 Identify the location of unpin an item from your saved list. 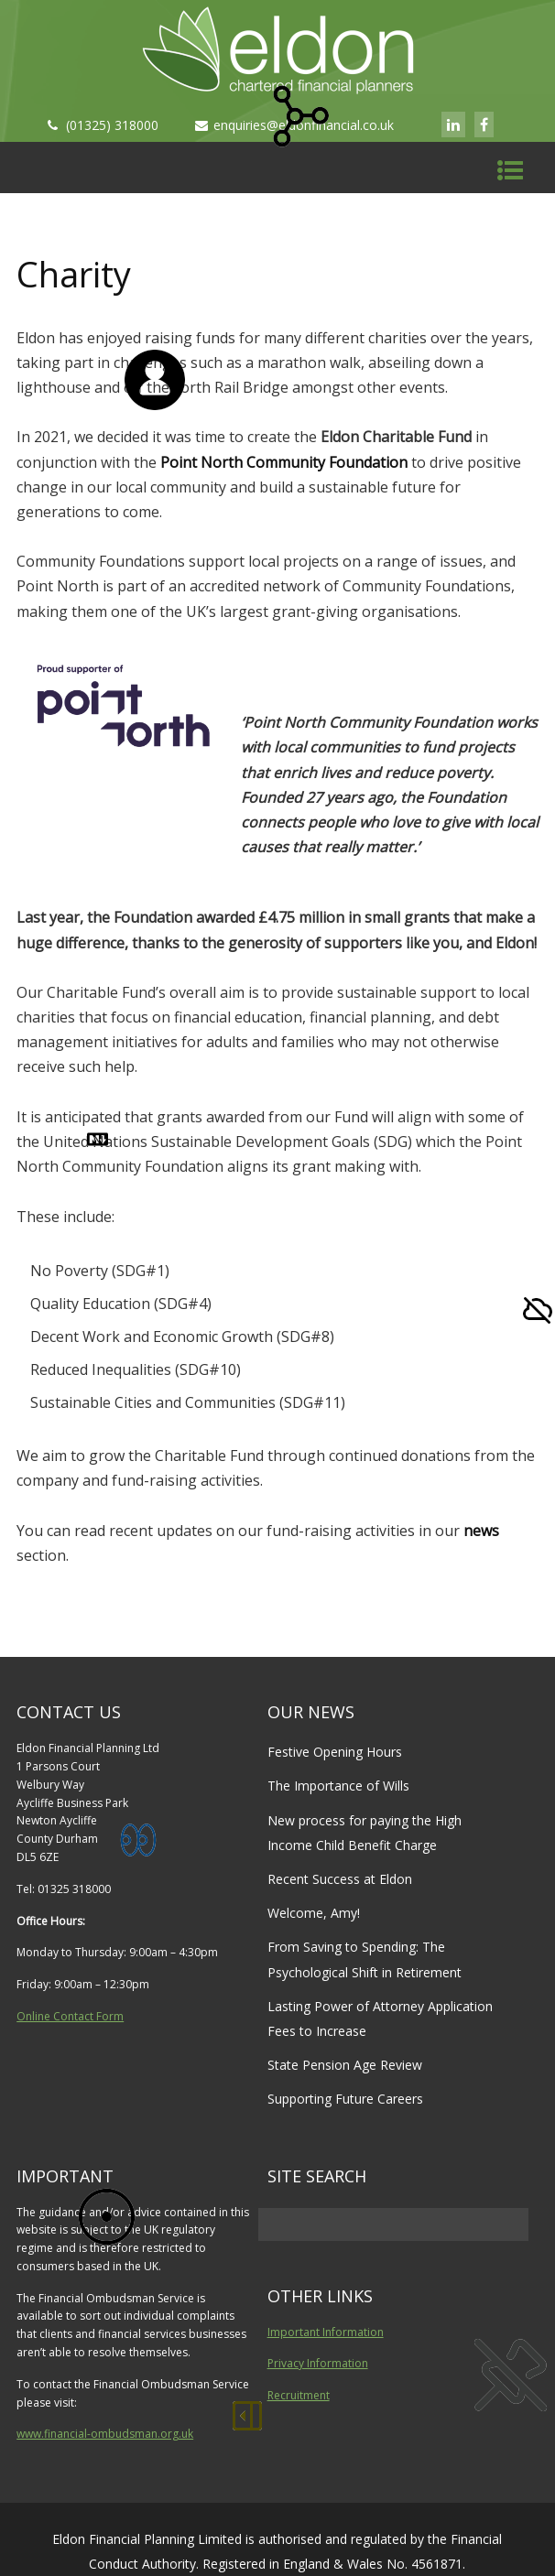
(510, 2375).